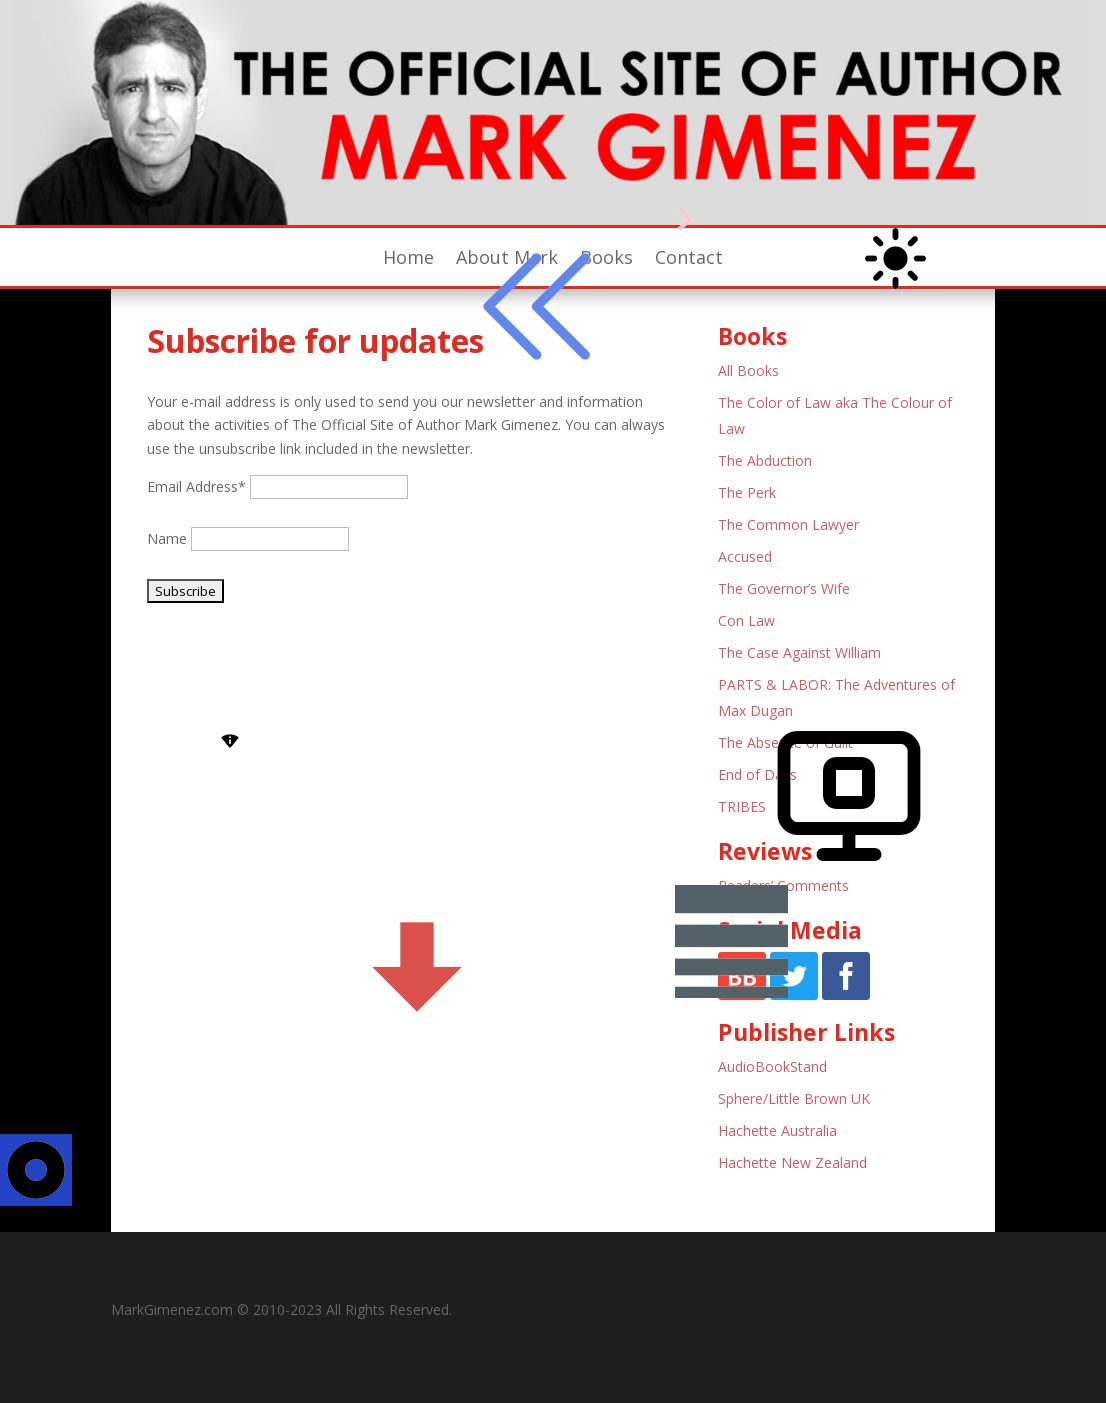  I want to click on stop screen recording or presentation, so click(849, 796).